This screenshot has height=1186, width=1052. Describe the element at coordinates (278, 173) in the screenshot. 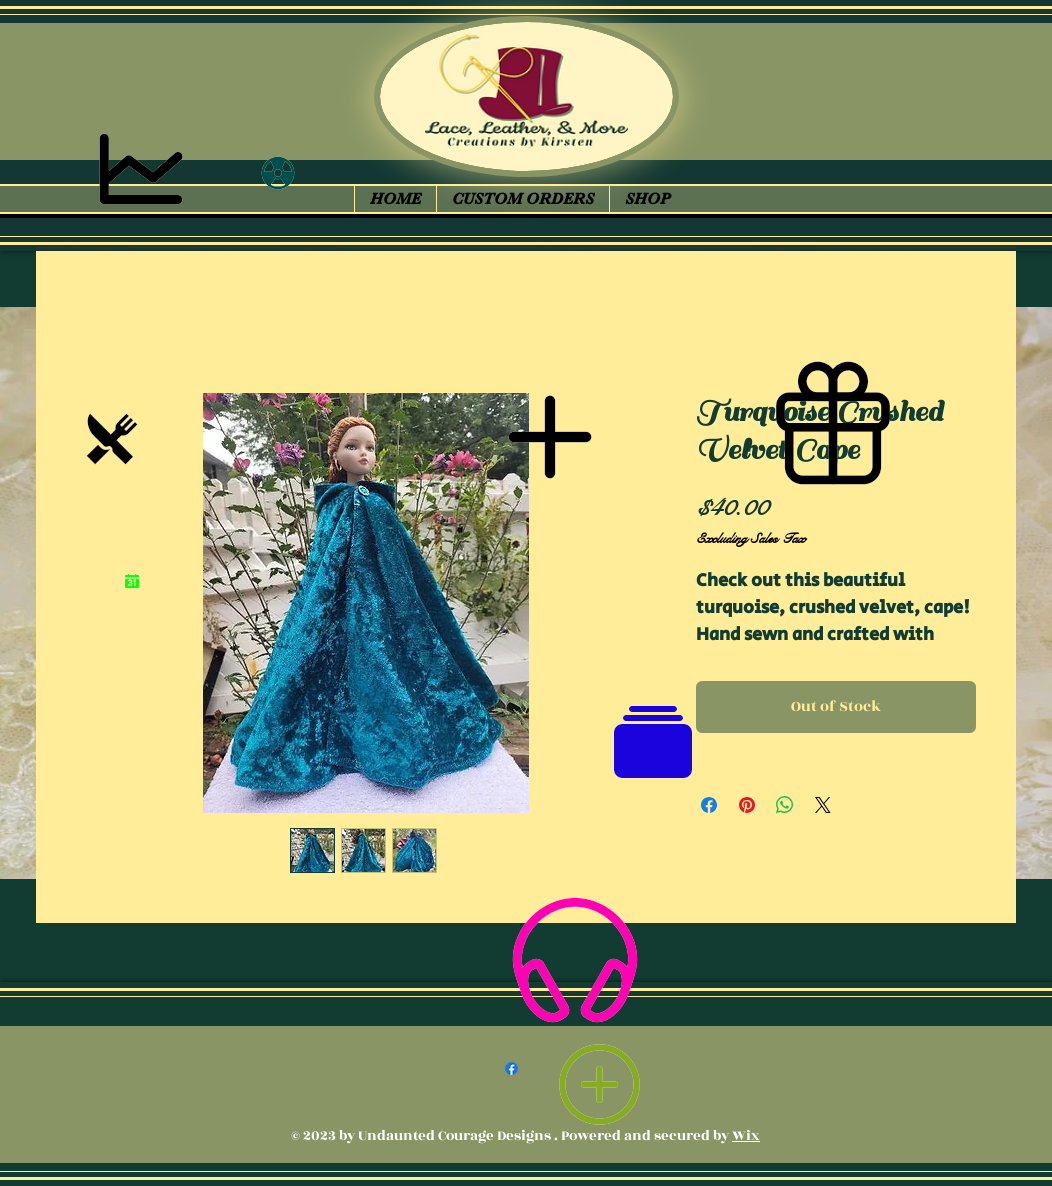

I see `indicates hazardous or radioactive content warning` at that location.